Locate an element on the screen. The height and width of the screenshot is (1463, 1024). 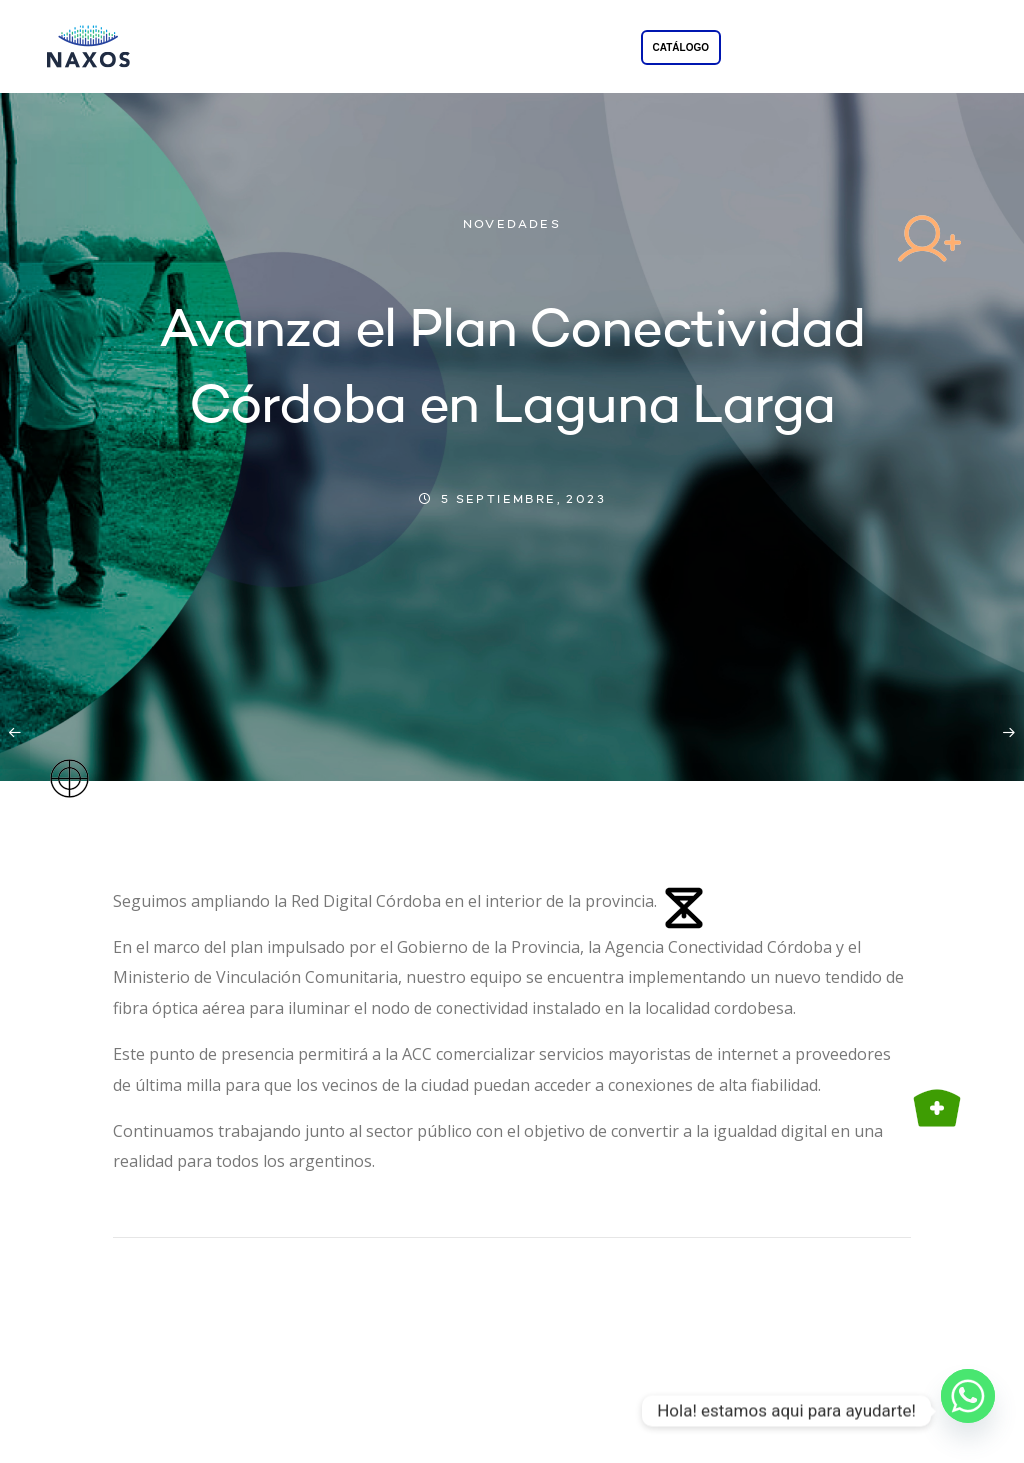
view polar chart or radar graph data is located at coordinates (69, 778).